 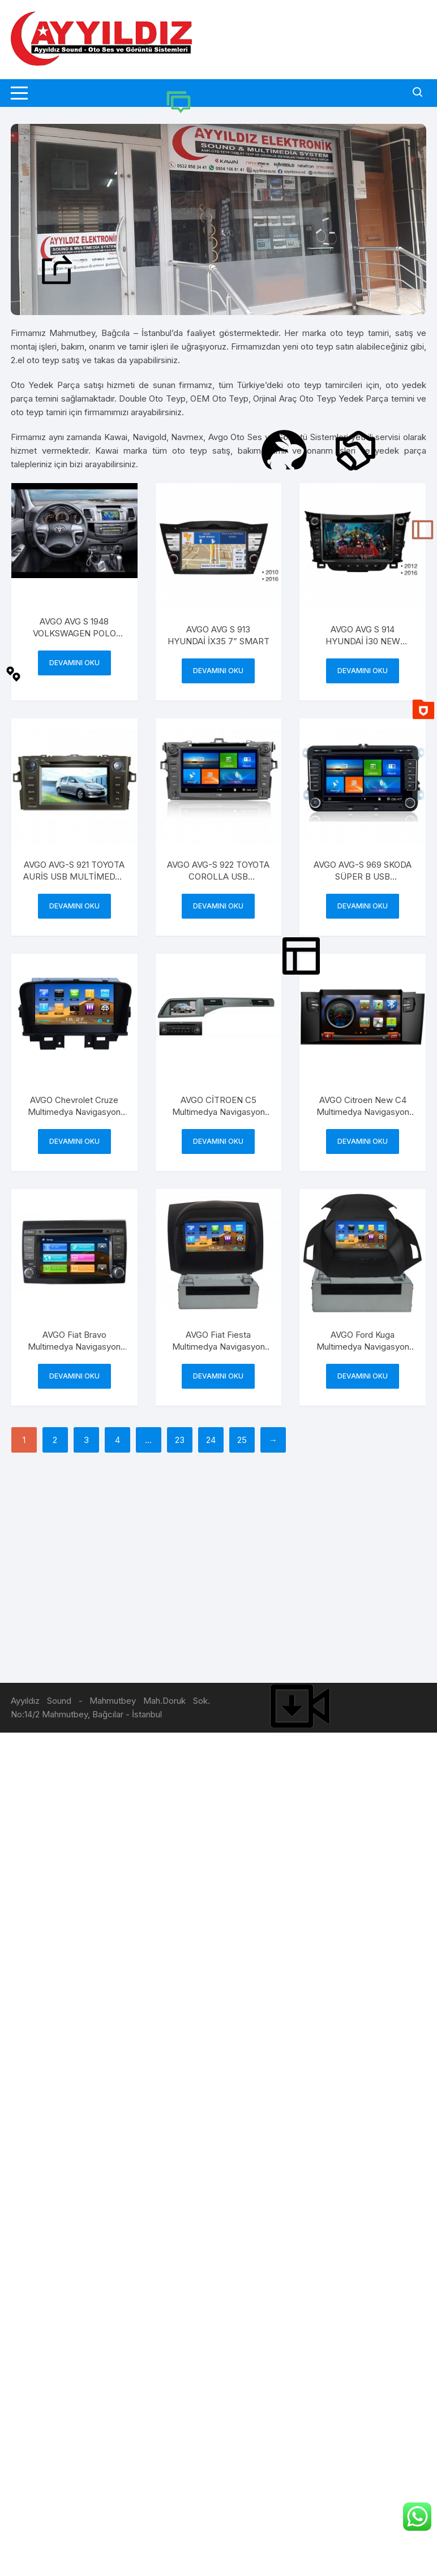 I want to click on switch to left sidebar layout, so click(x=422, y=529).